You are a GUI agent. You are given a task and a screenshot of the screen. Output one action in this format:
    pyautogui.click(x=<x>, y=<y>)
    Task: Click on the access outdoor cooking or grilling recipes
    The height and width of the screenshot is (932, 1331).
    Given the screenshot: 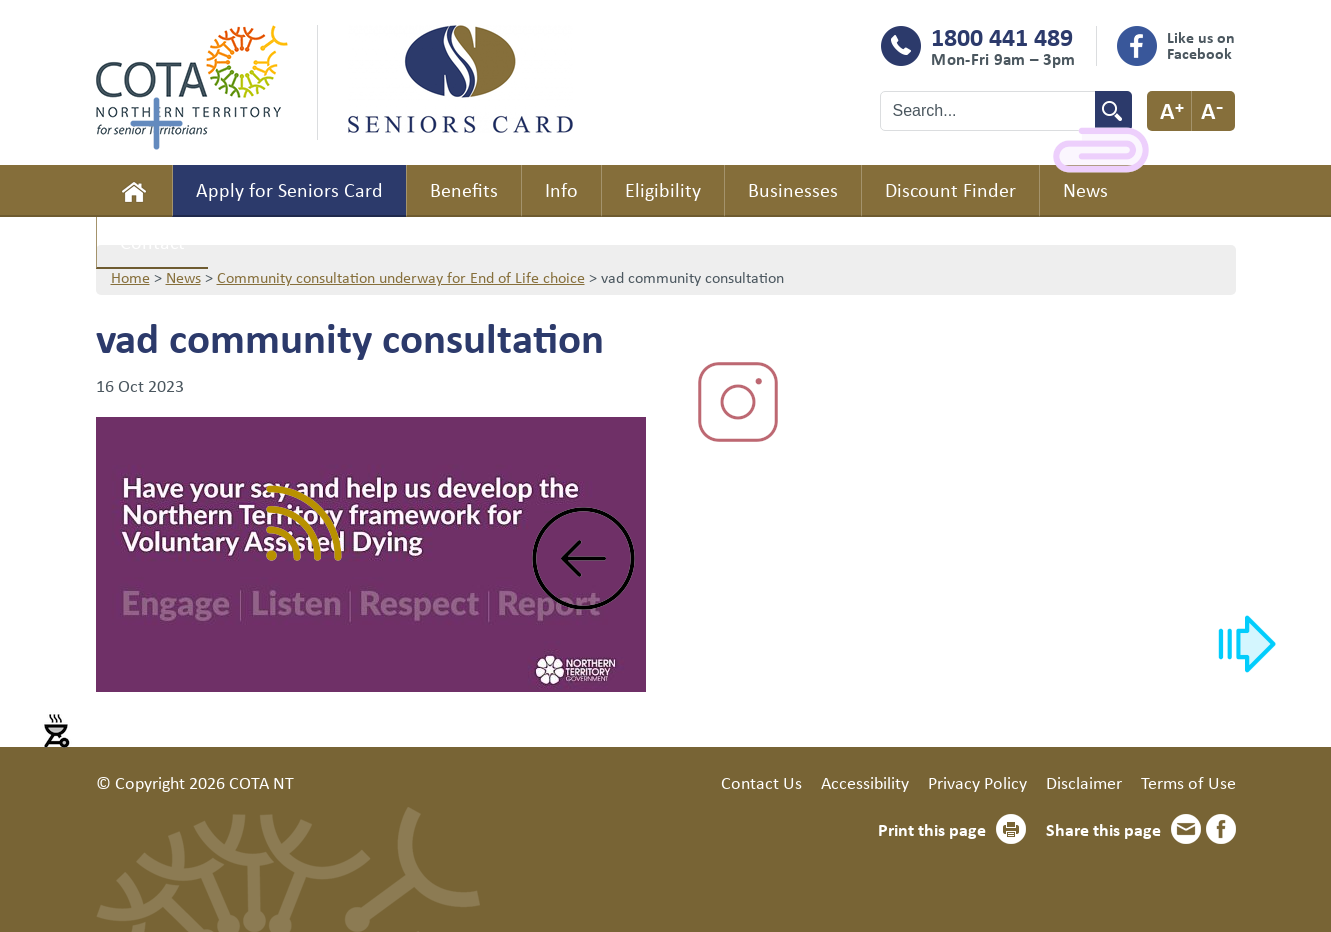 What is the action you would take?
    pyautogui.click(x=56, y=731)
    